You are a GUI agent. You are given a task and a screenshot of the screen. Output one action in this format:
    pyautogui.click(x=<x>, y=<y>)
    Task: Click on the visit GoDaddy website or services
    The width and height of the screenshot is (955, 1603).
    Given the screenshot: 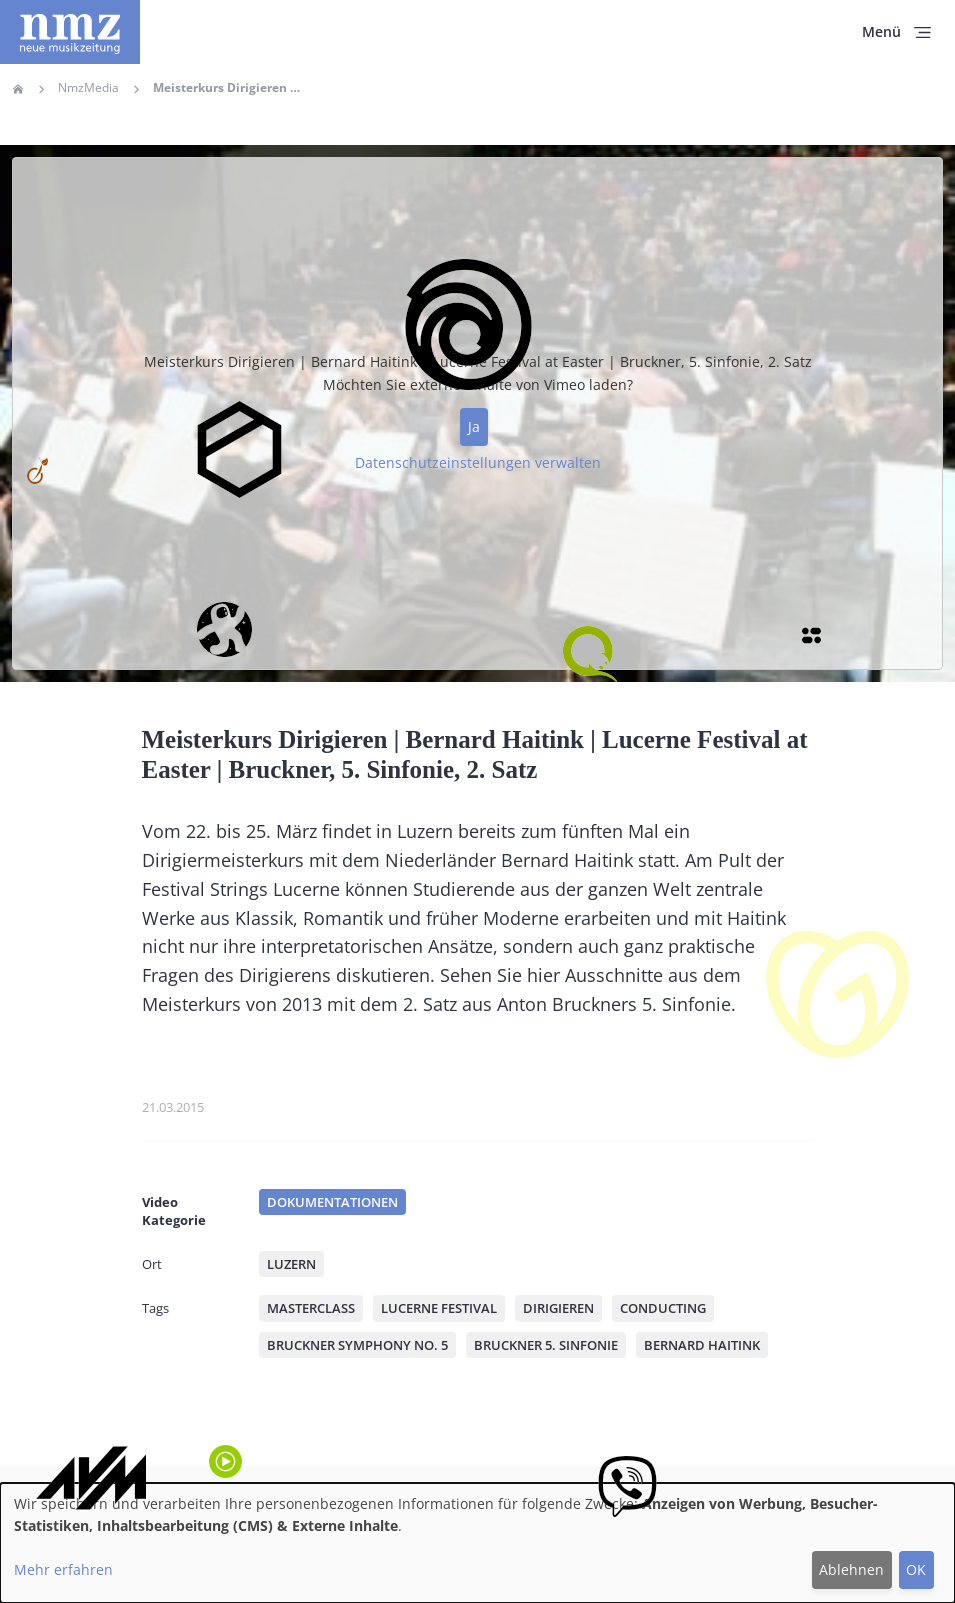 What is the action you would take?
    pyautogui.click(x=837, y=994)
    